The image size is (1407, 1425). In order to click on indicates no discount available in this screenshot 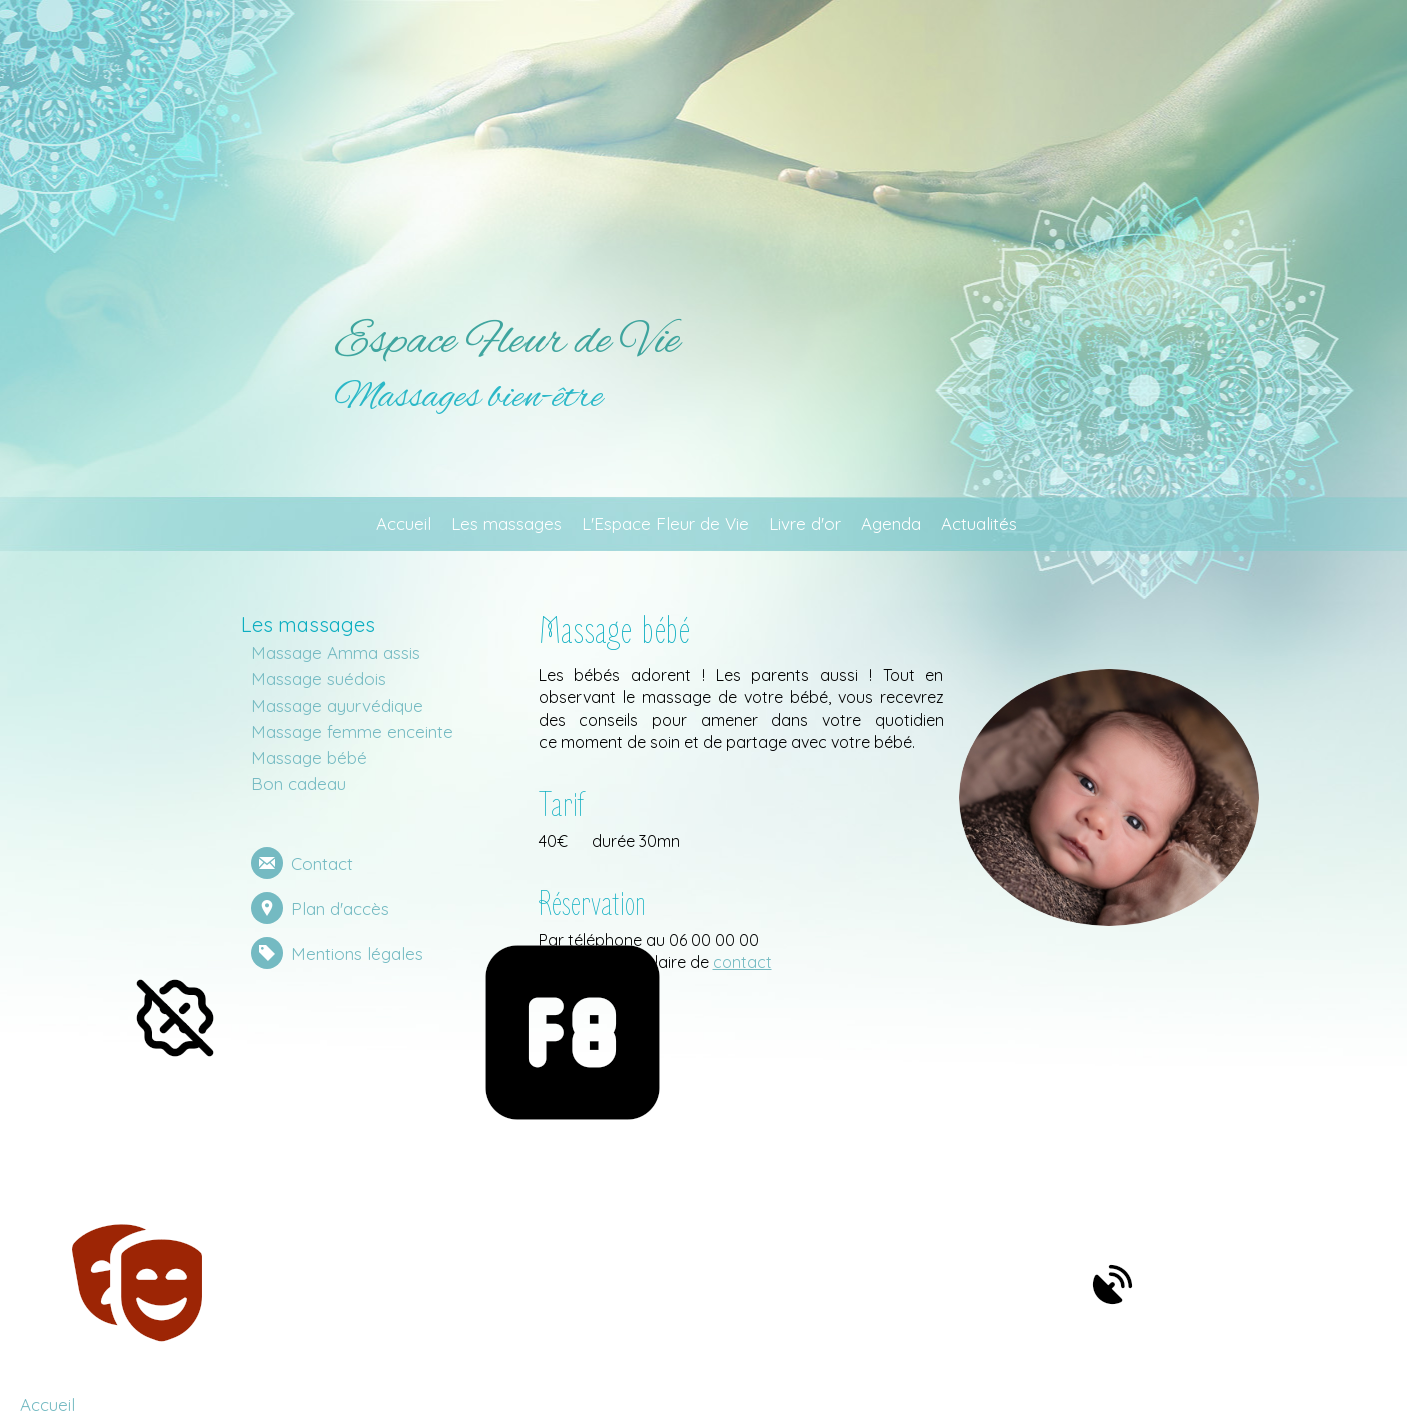, I will do `click(175, 1018)`.